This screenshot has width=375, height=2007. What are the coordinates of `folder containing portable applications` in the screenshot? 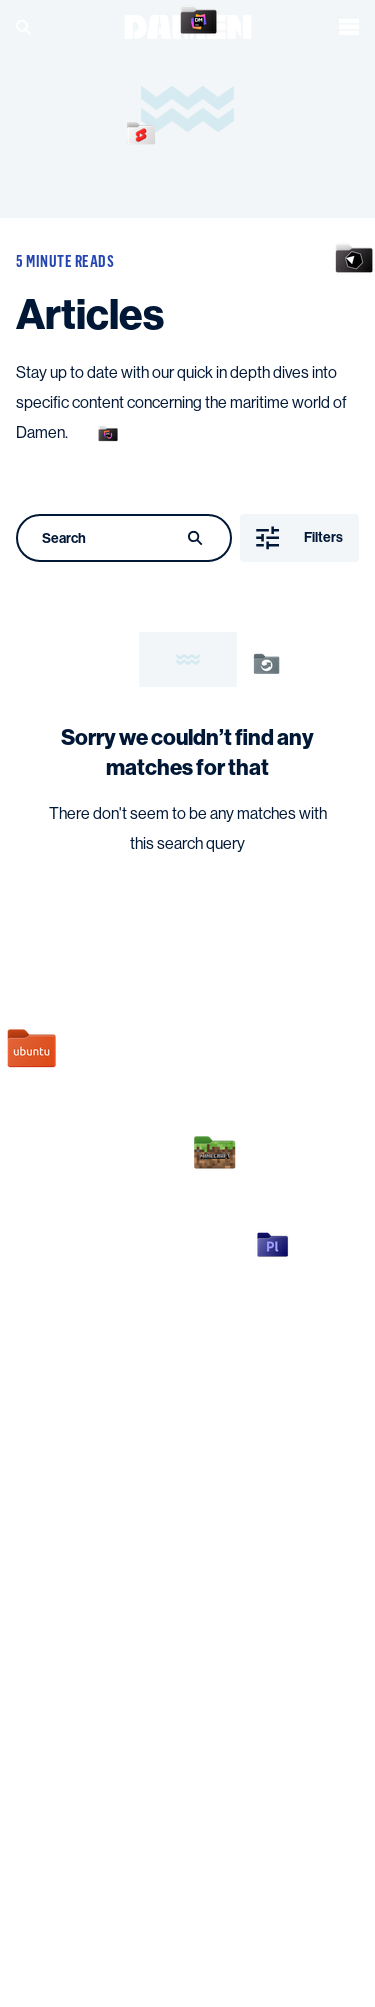 It's located at (266, 664).